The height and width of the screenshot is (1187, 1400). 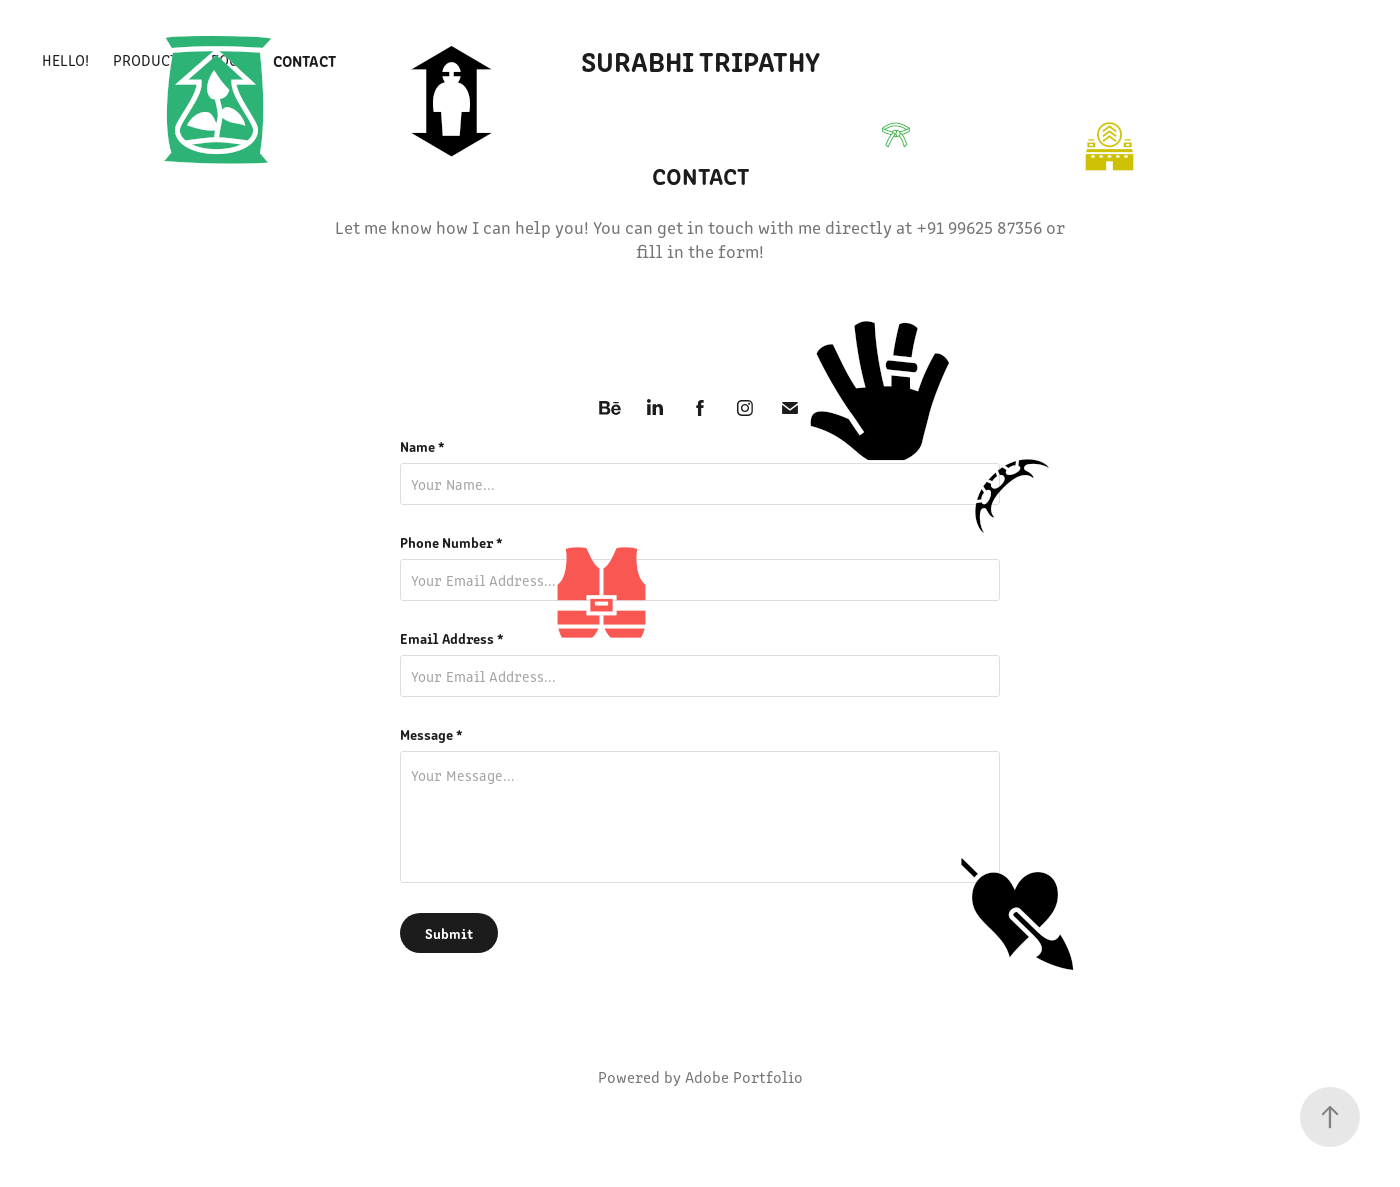 I want to click on view or manage jewelry inventory, so click(x=880, y=391).